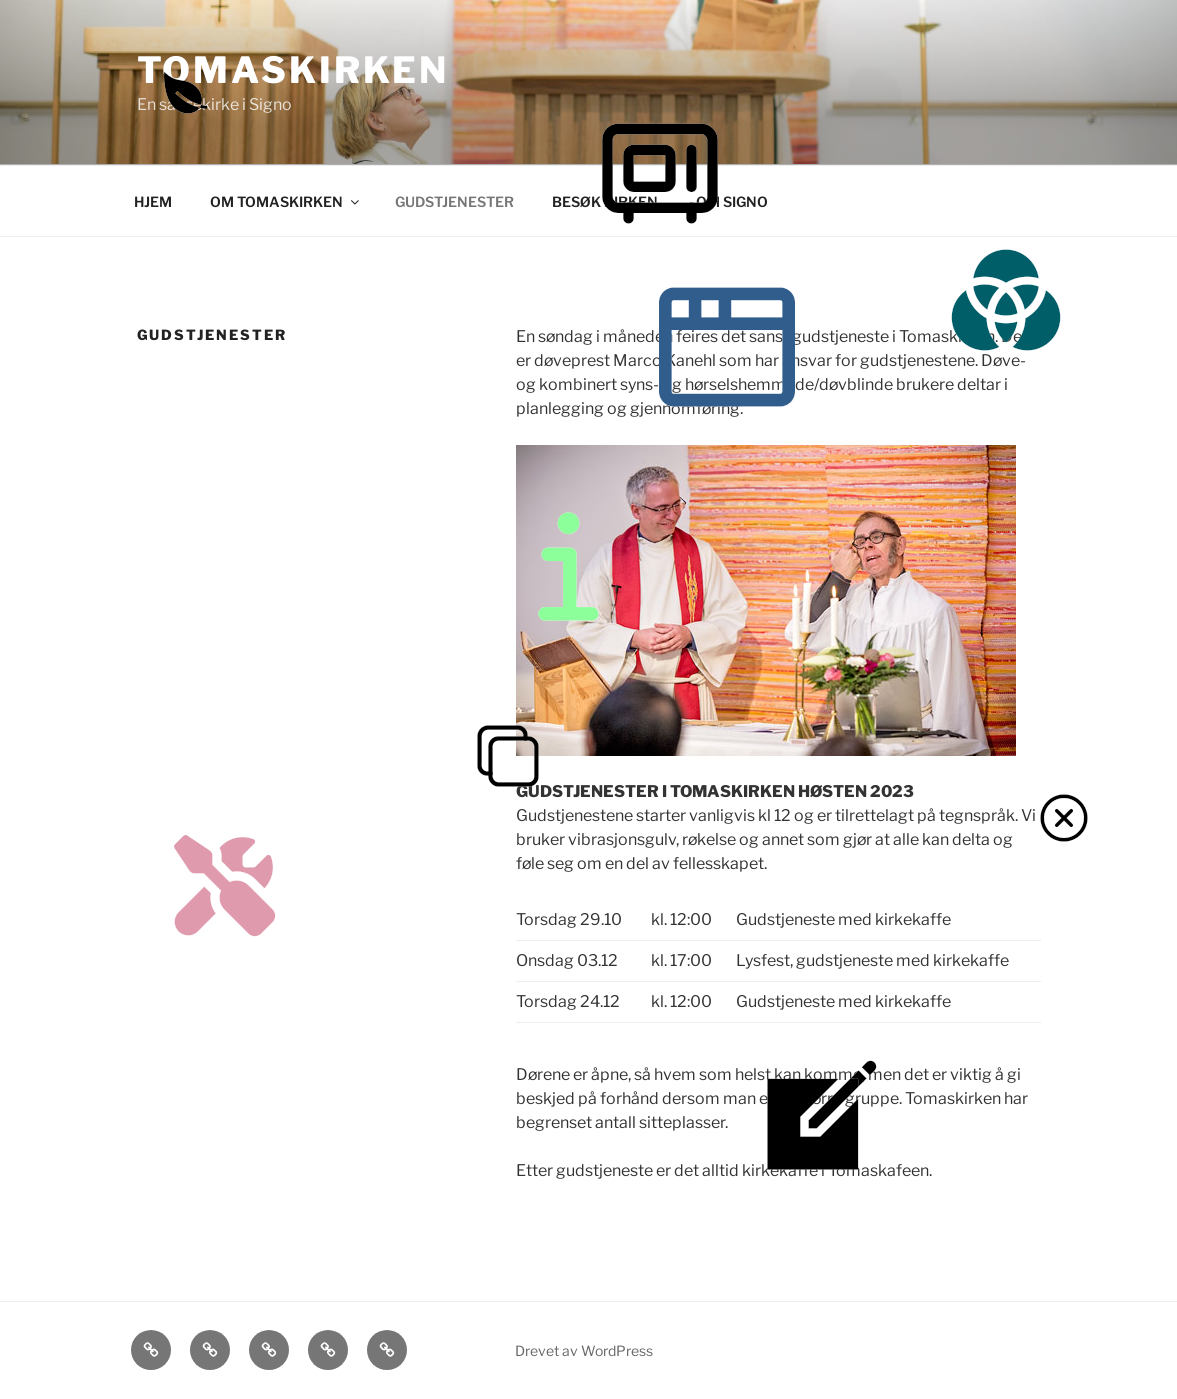 Image resolution: width=1177 pixels, height=1399 pixels. What do you see at coordinates (185, 93) in the screenshot?
I see `indicates eco-friendly or sustainable option` at bounding box center [185, 93].